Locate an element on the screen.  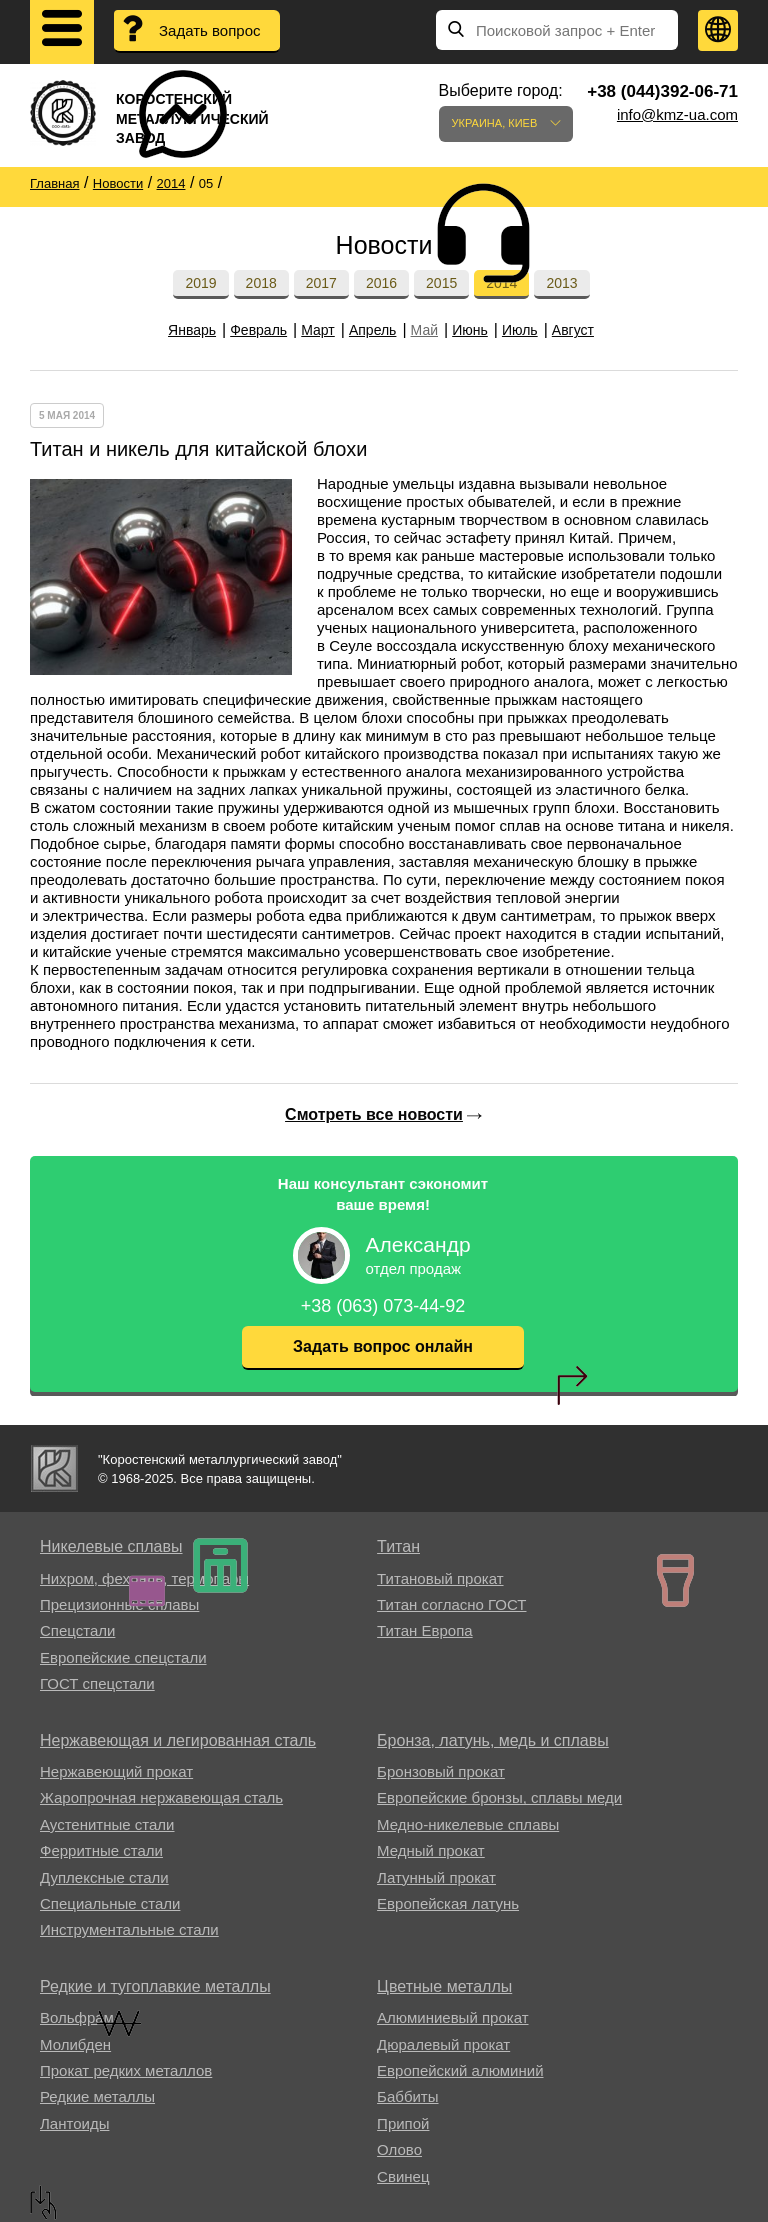
reply to a message is located at coordinates (569, 1385).